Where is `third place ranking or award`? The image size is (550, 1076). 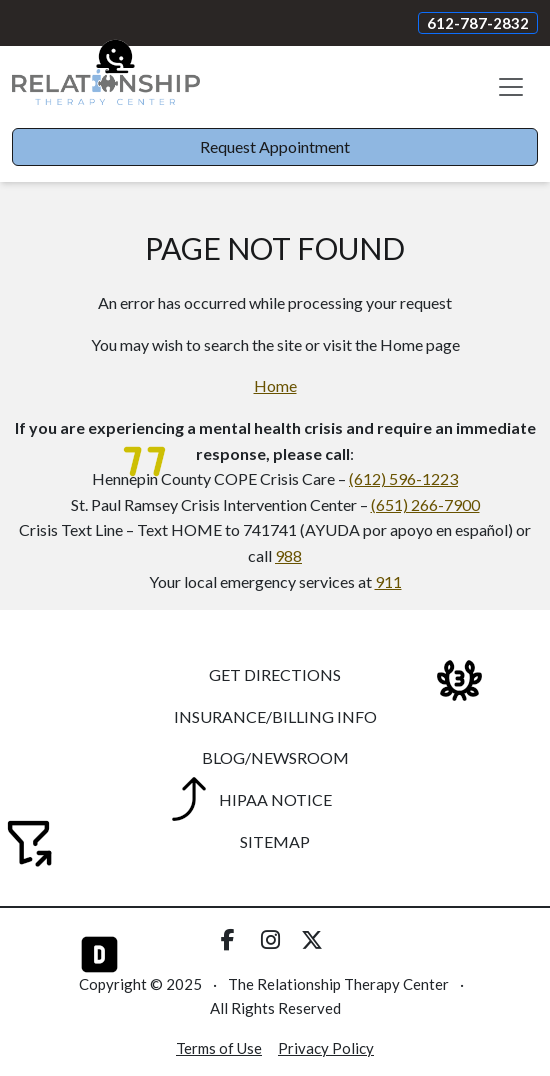
third place ranking or award is located at coordinates (459, 680).